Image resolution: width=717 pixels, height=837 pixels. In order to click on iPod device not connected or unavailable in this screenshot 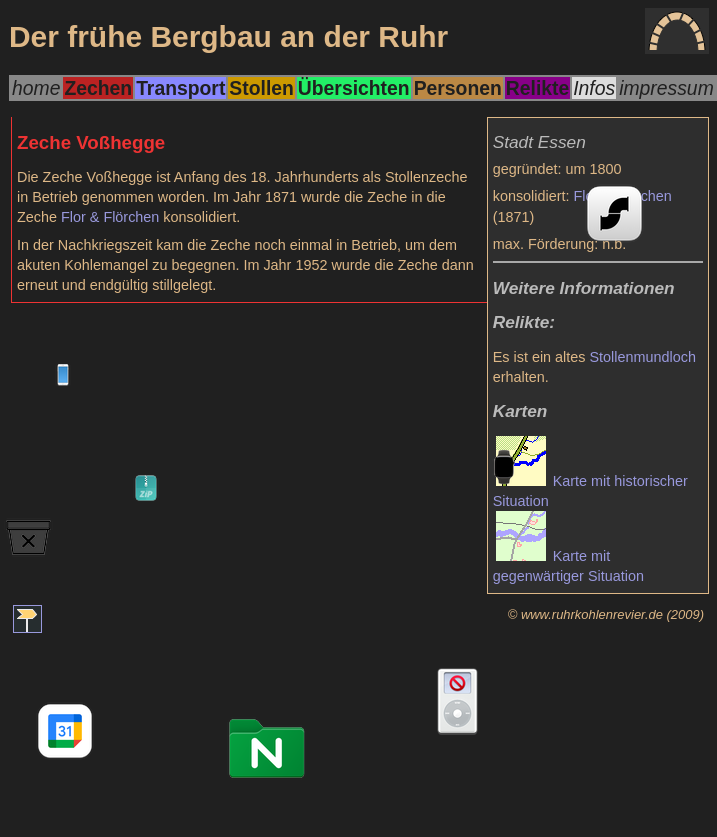, I will do `click(457, 701)`.